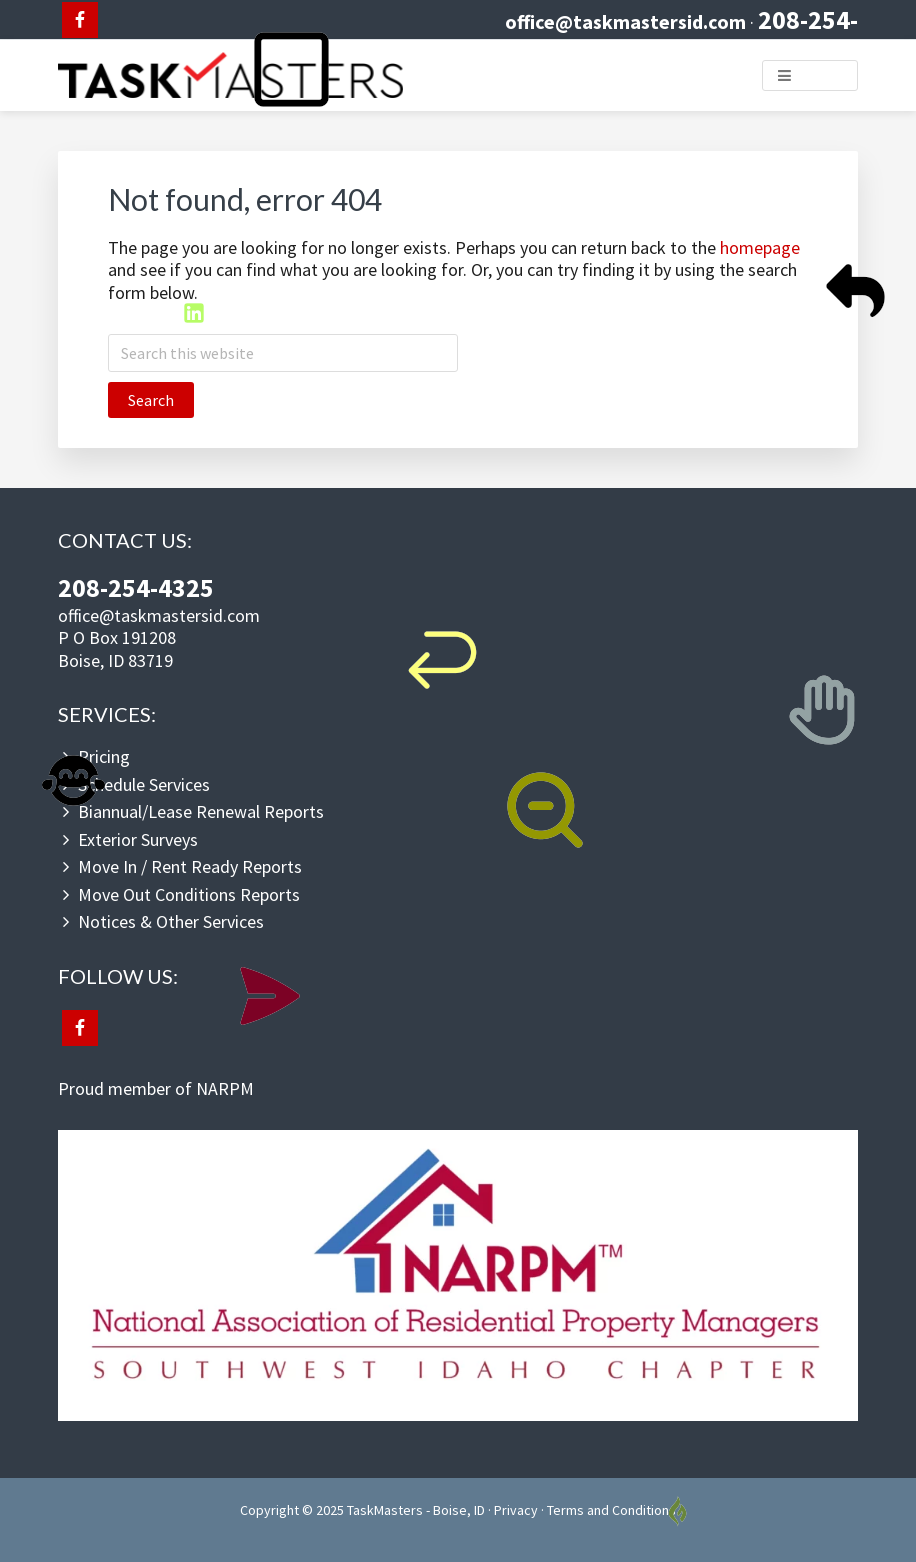  I want to click on gripfire brand logo, so click(678, 1511).